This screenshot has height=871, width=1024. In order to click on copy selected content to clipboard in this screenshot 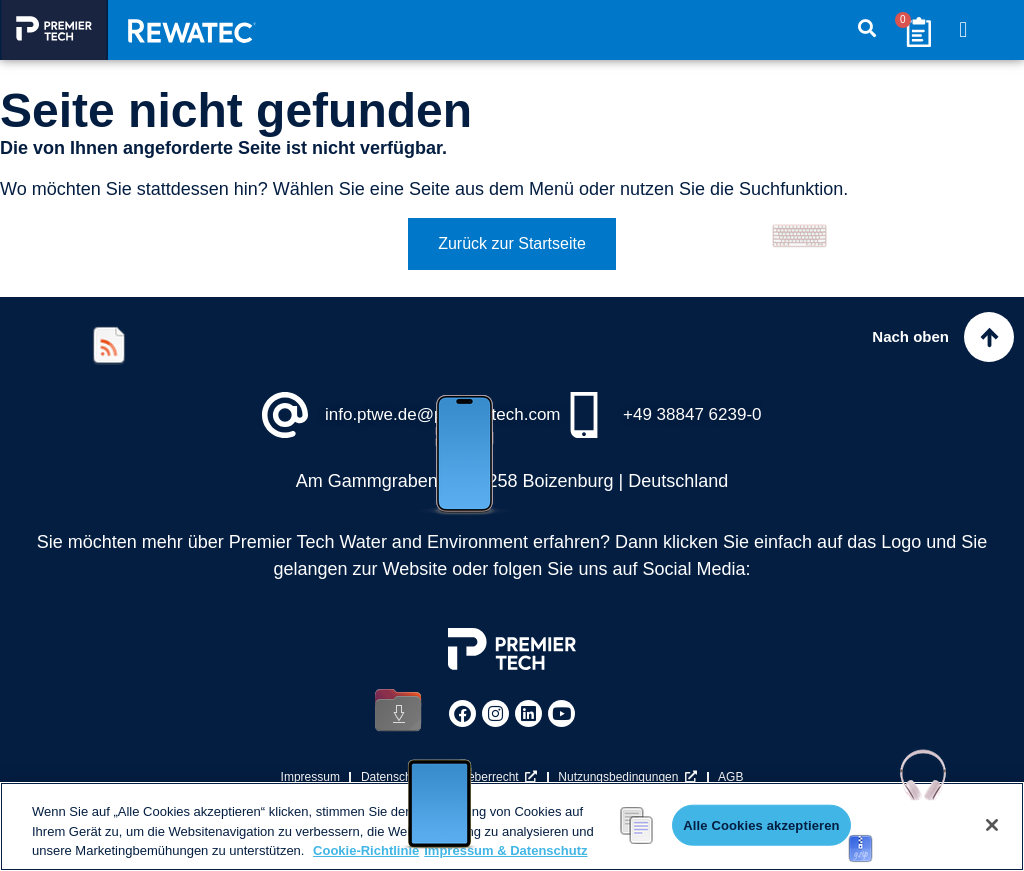, I will do `click(636, 825)`.